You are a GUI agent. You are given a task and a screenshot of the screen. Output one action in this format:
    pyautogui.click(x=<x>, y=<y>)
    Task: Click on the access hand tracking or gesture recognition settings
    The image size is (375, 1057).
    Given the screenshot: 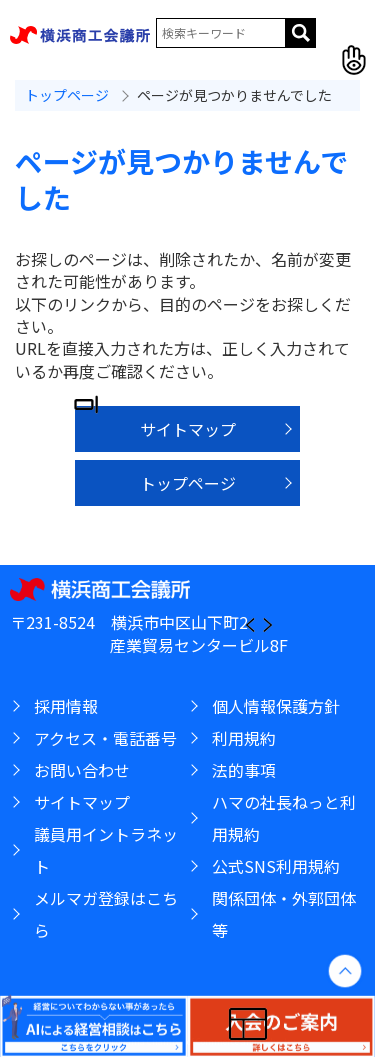 What is the action you would take?
    pyautogui.click(x=354, y=60)
    